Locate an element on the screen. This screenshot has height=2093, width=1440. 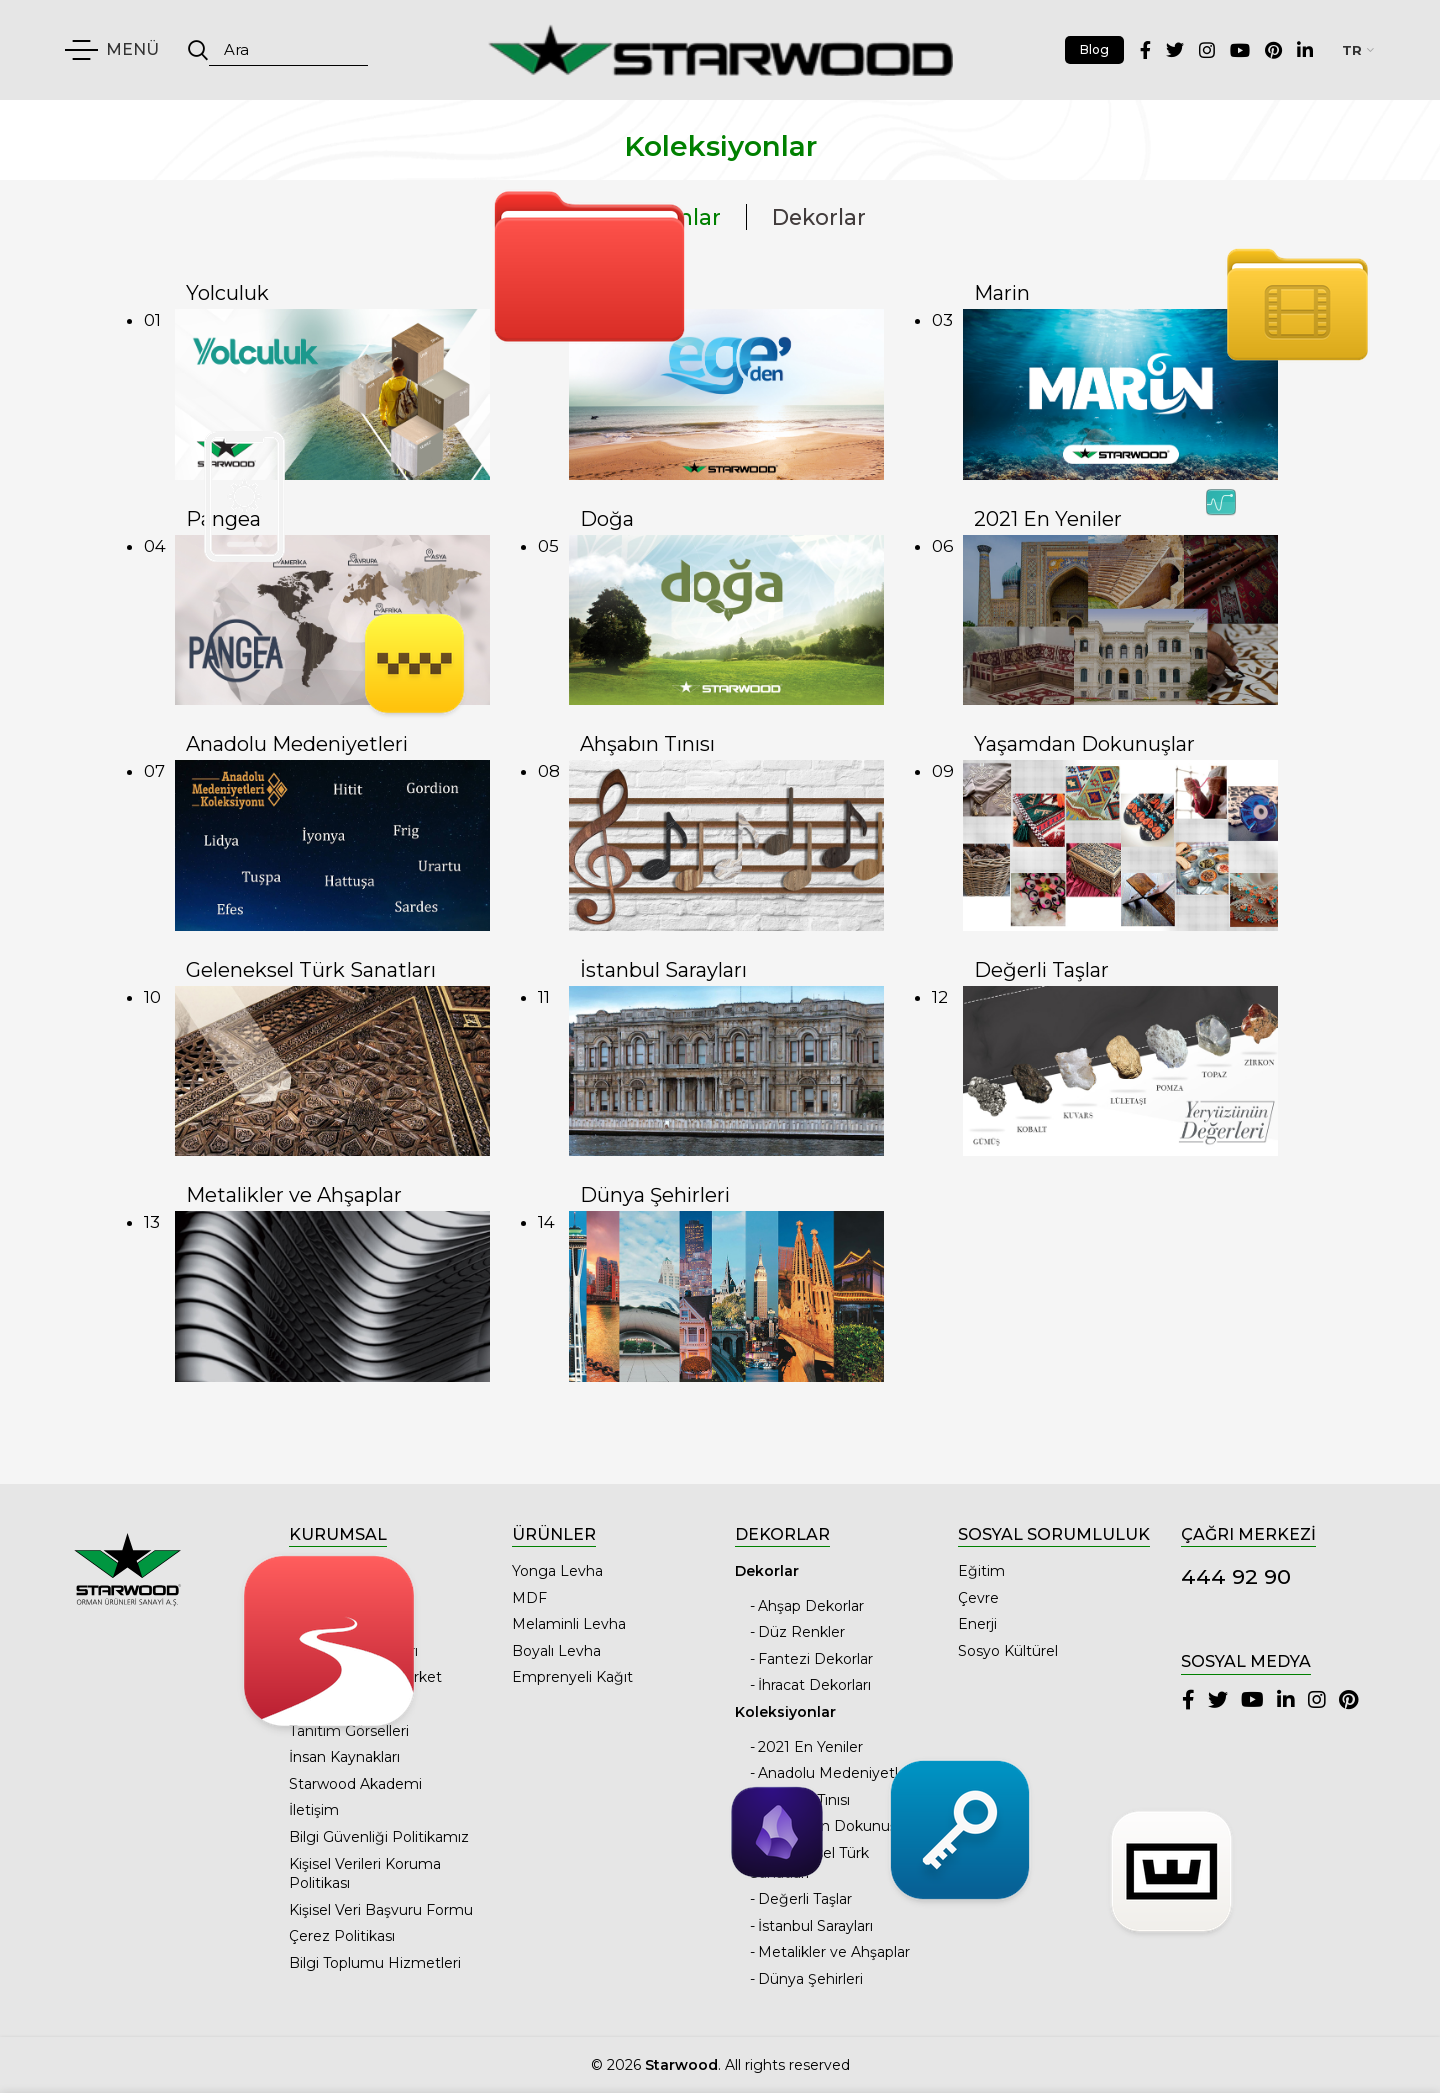
indicates kde connect is running in the system tray is located at coordinates (244, 496).